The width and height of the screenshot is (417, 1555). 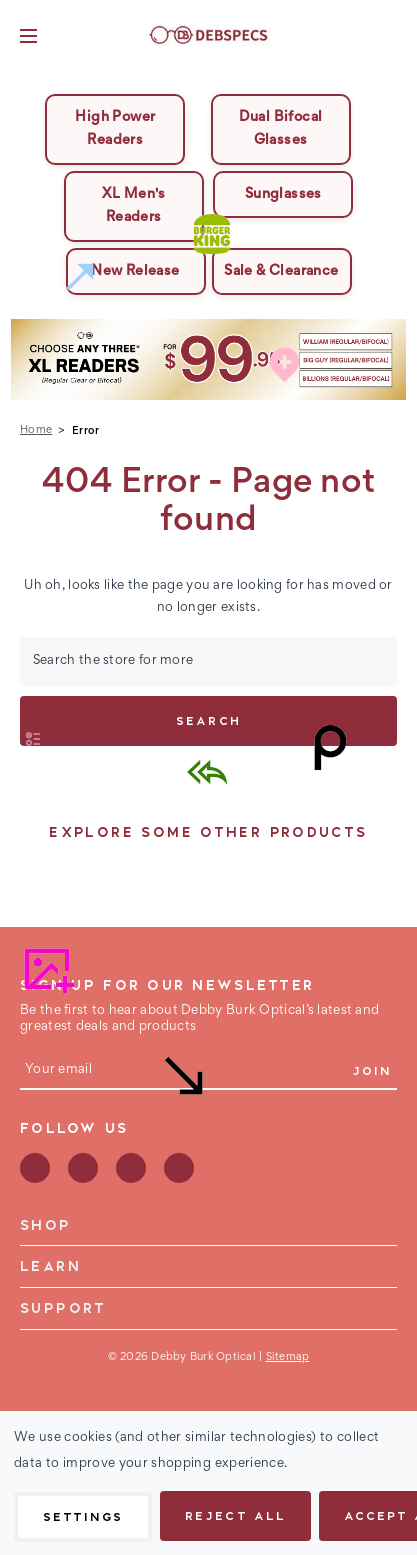 What do you see at coordinates (47, 969) in the screenshot?
I see `add a new image or photo` at bounding box center [47, 969].